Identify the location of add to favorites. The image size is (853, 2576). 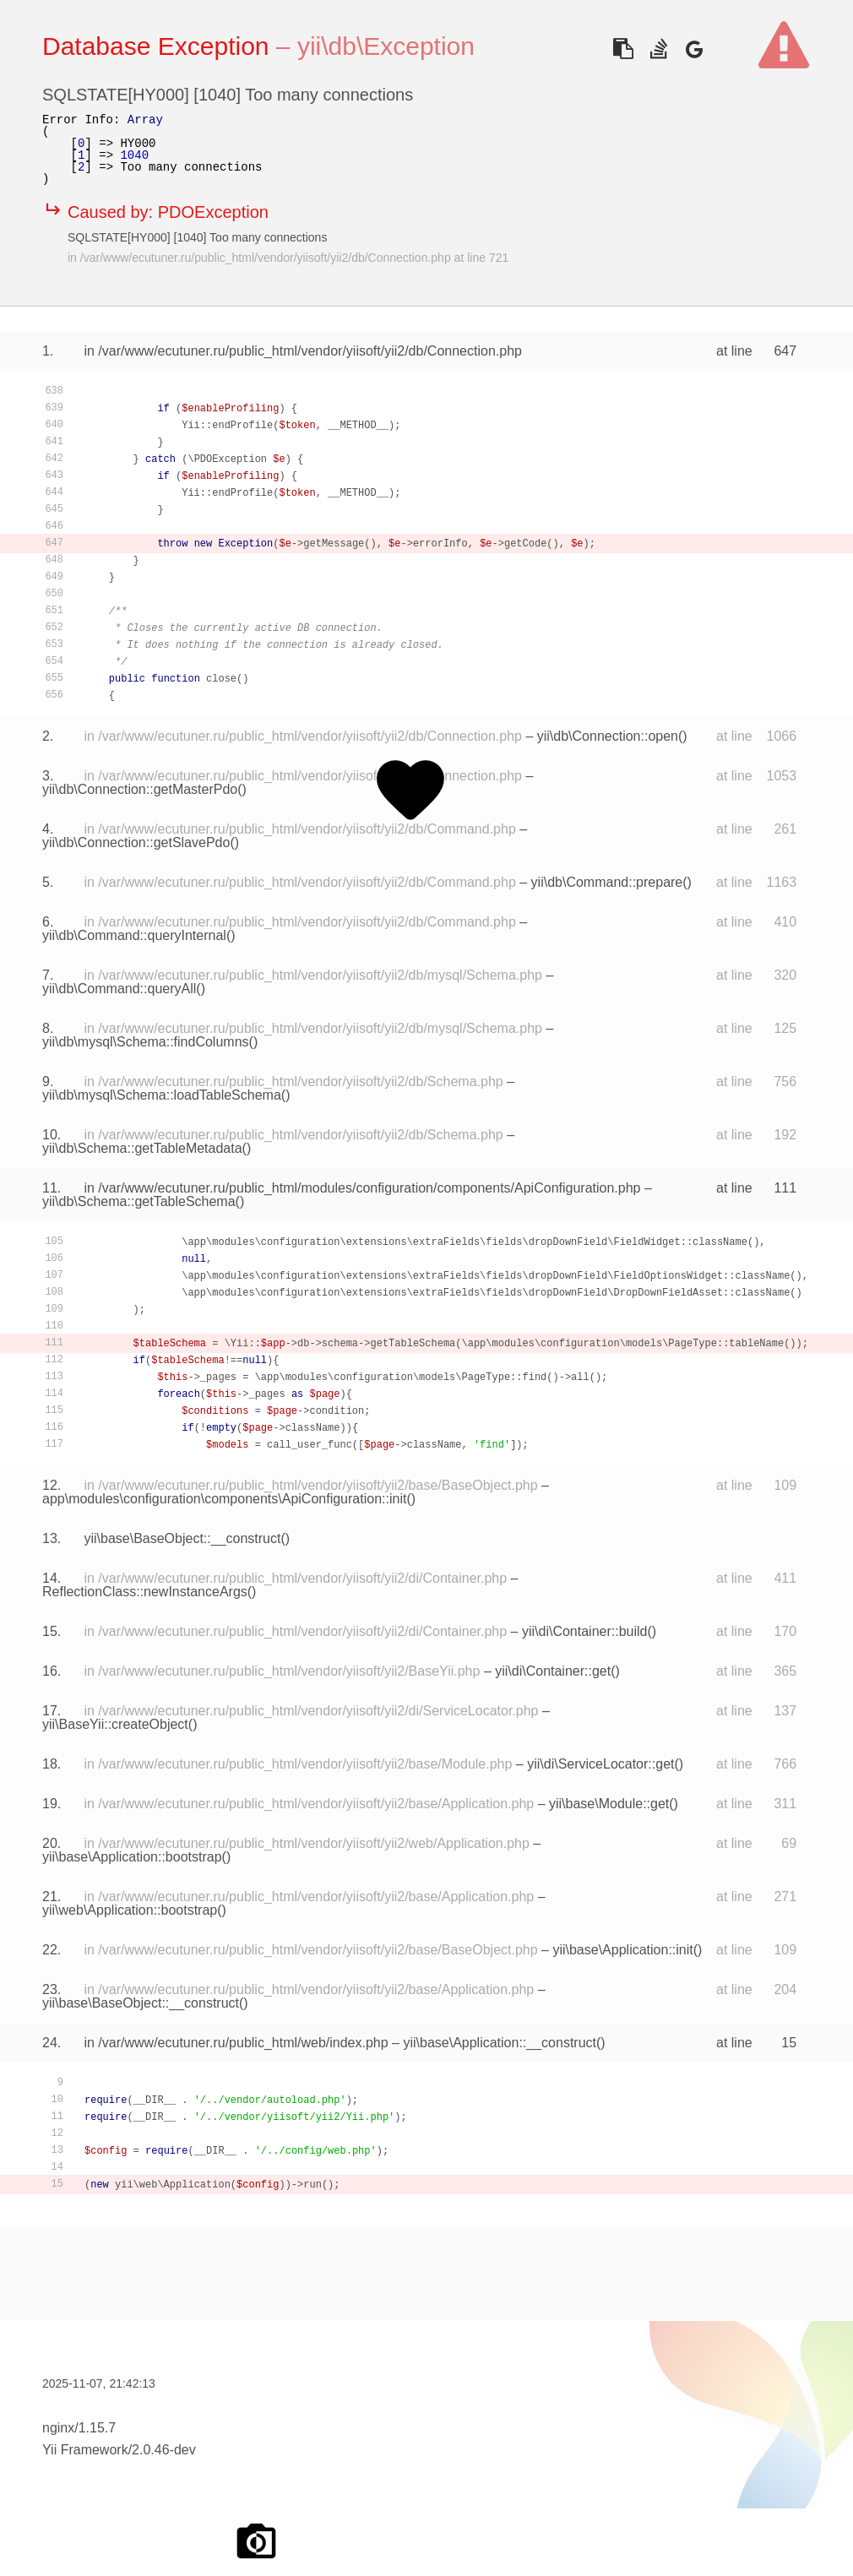
(410, 791).